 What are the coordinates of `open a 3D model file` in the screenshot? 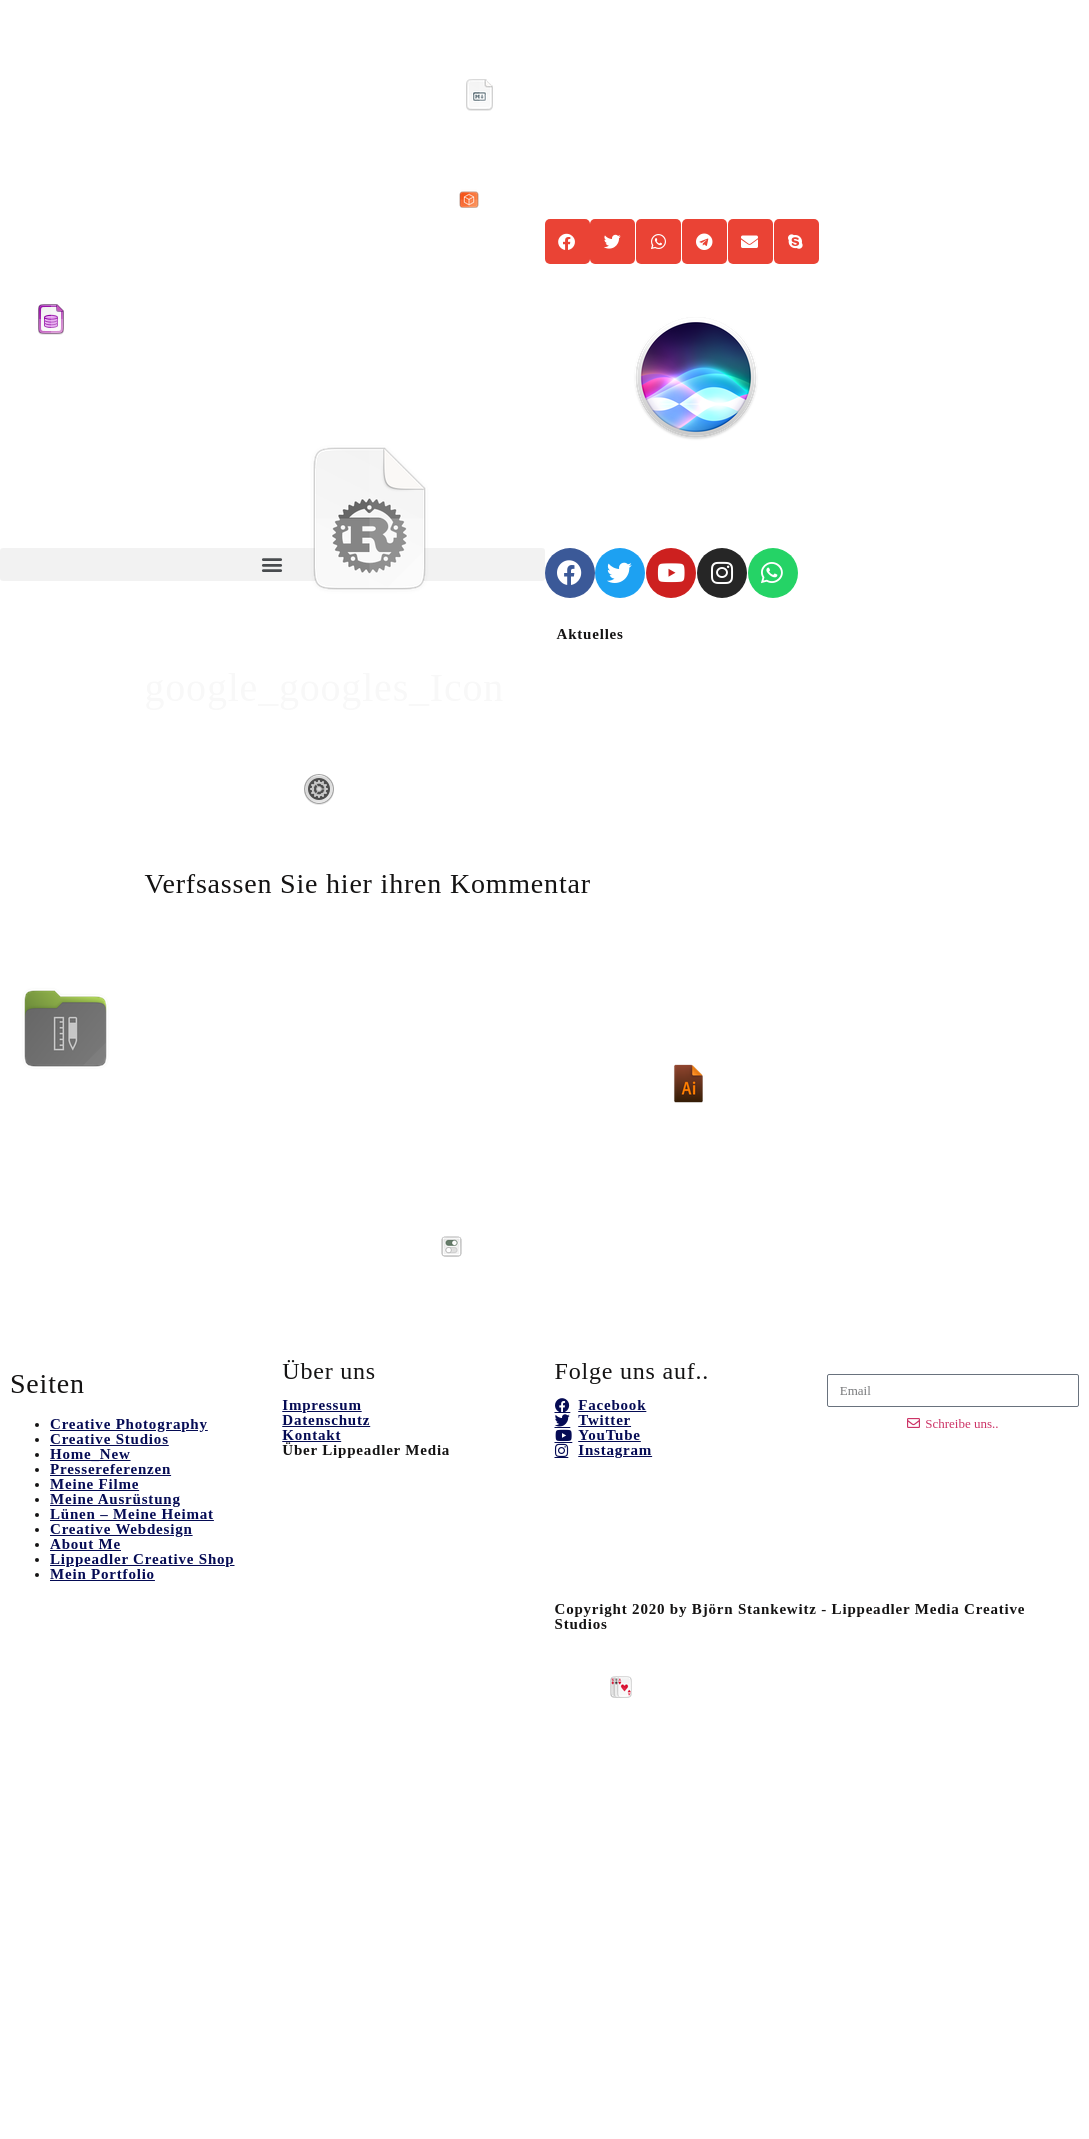 It's located at (469, 199).